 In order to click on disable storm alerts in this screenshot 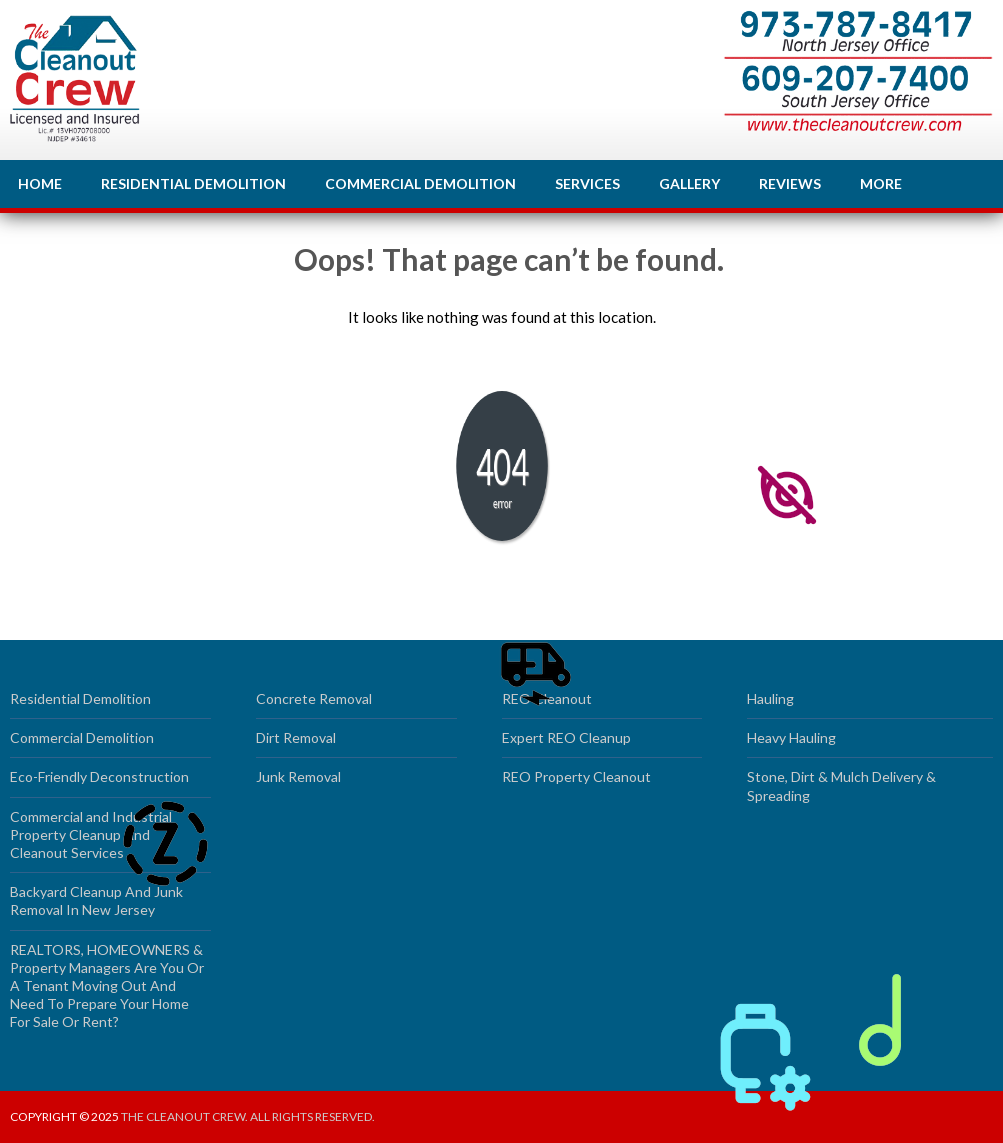, I will do `click(787, 495)`.